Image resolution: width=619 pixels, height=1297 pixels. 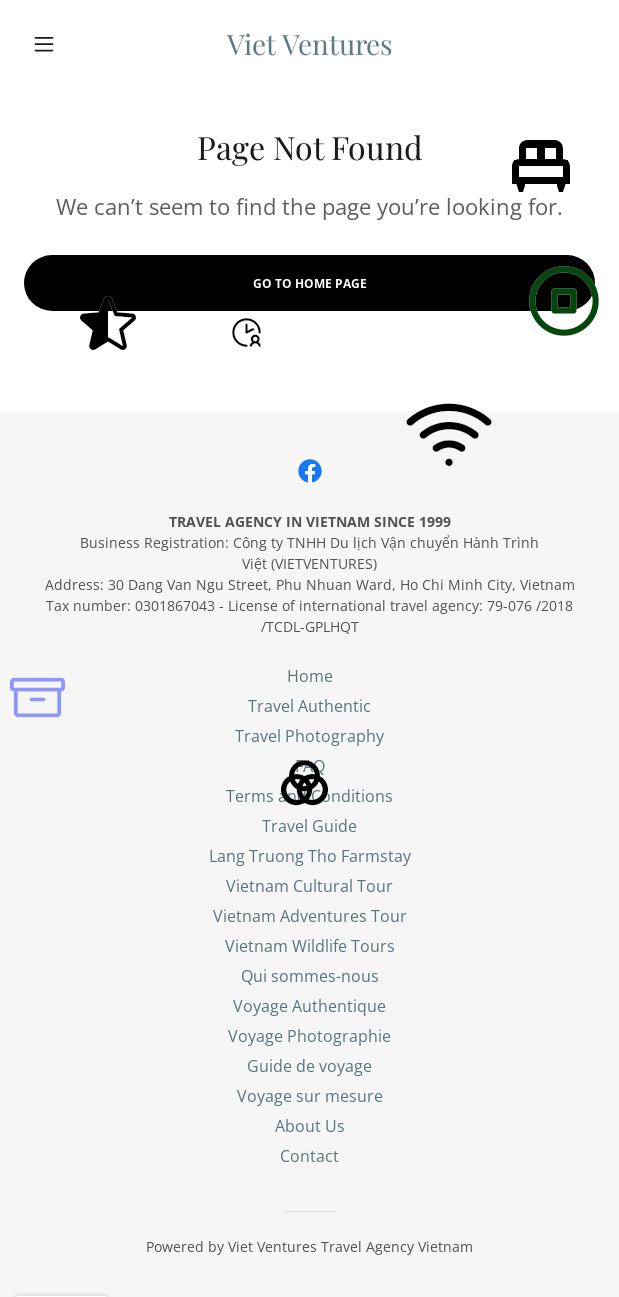 I want to click on view user's time or schedule, so click(x=246, y=332).